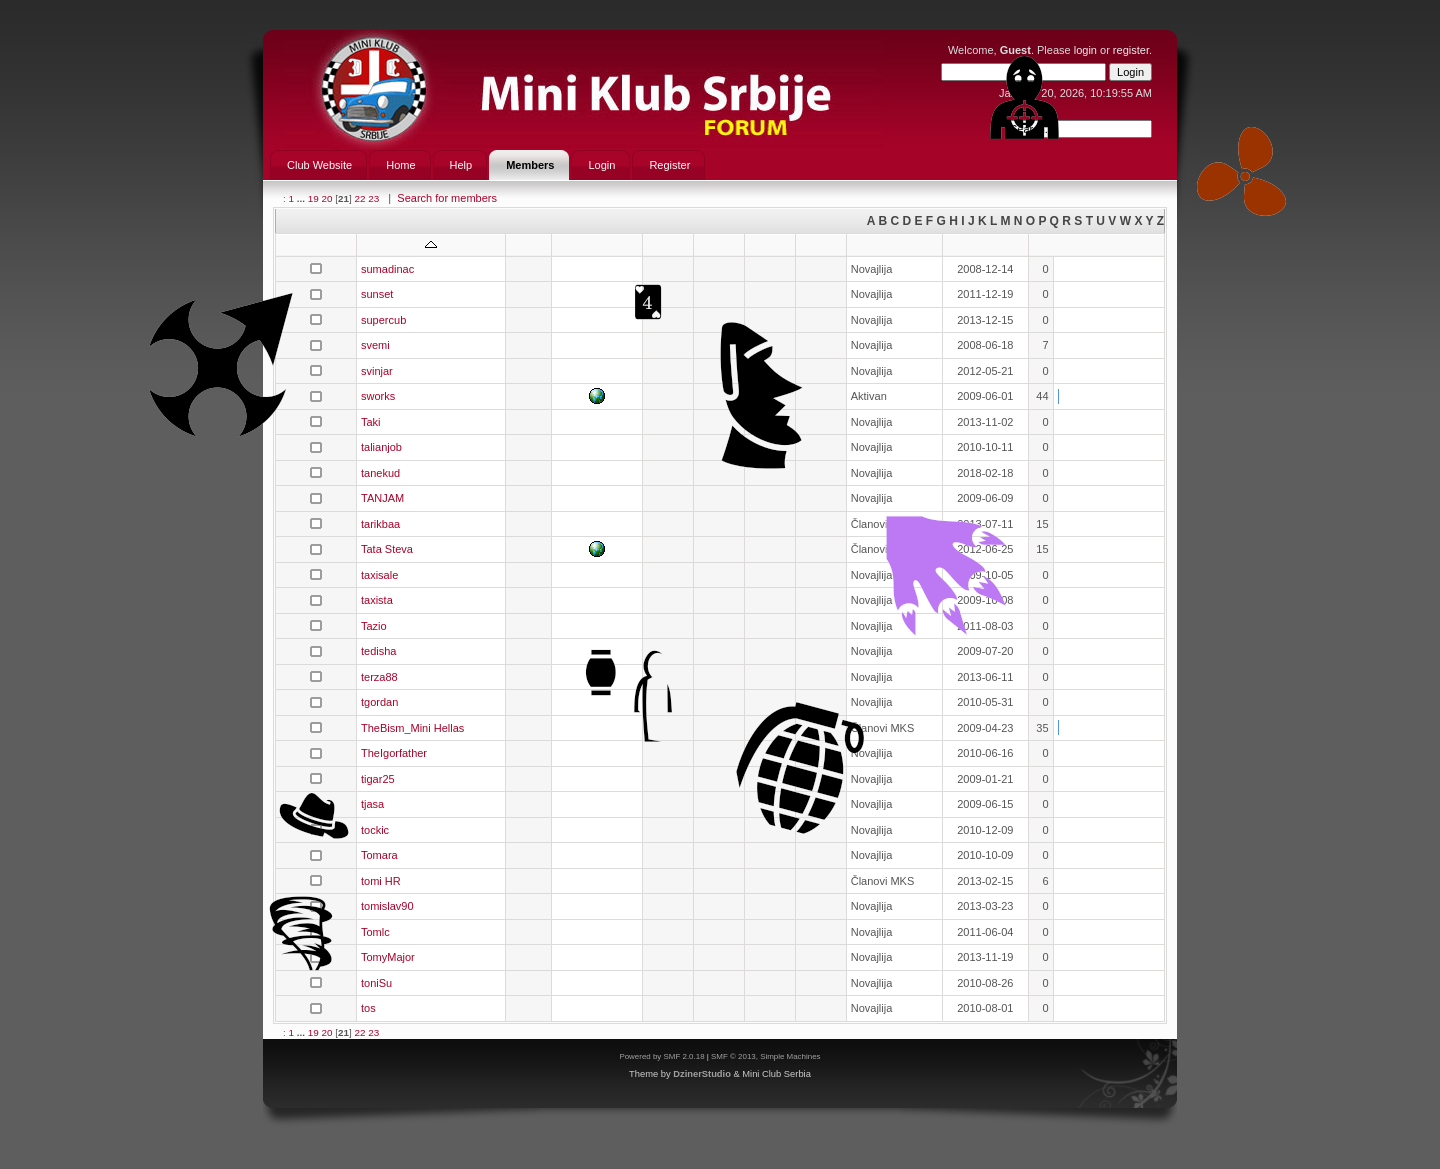 This screenshot has width=1440, height=1169. Describe the element at coordinates (1024, 97) in the screenshot. I see `target or aim at an enemy` at that location.